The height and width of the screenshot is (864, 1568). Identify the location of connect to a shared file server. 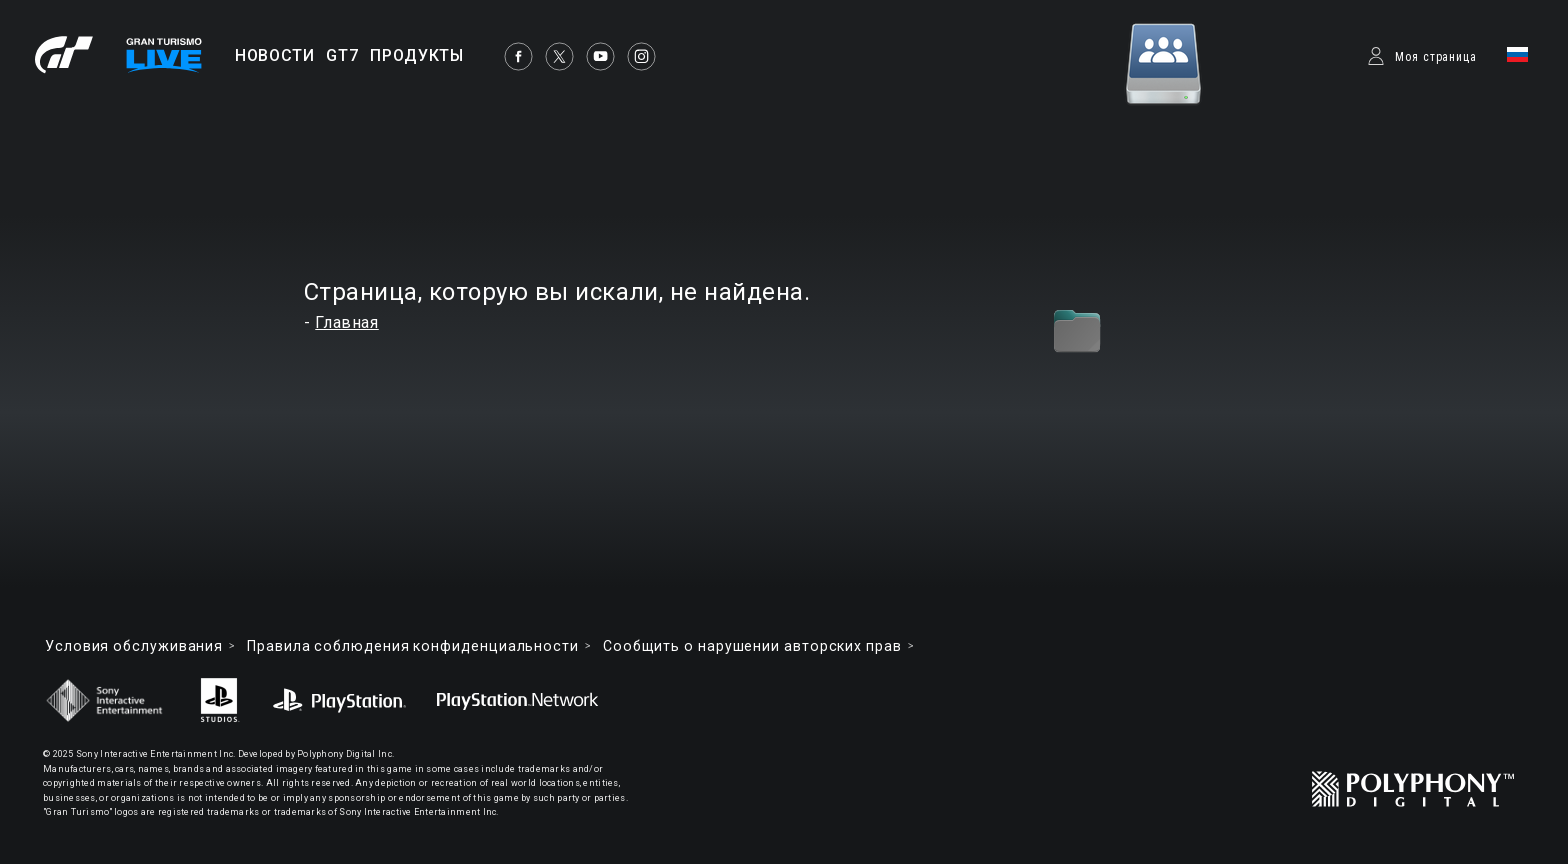
(1163, 65).